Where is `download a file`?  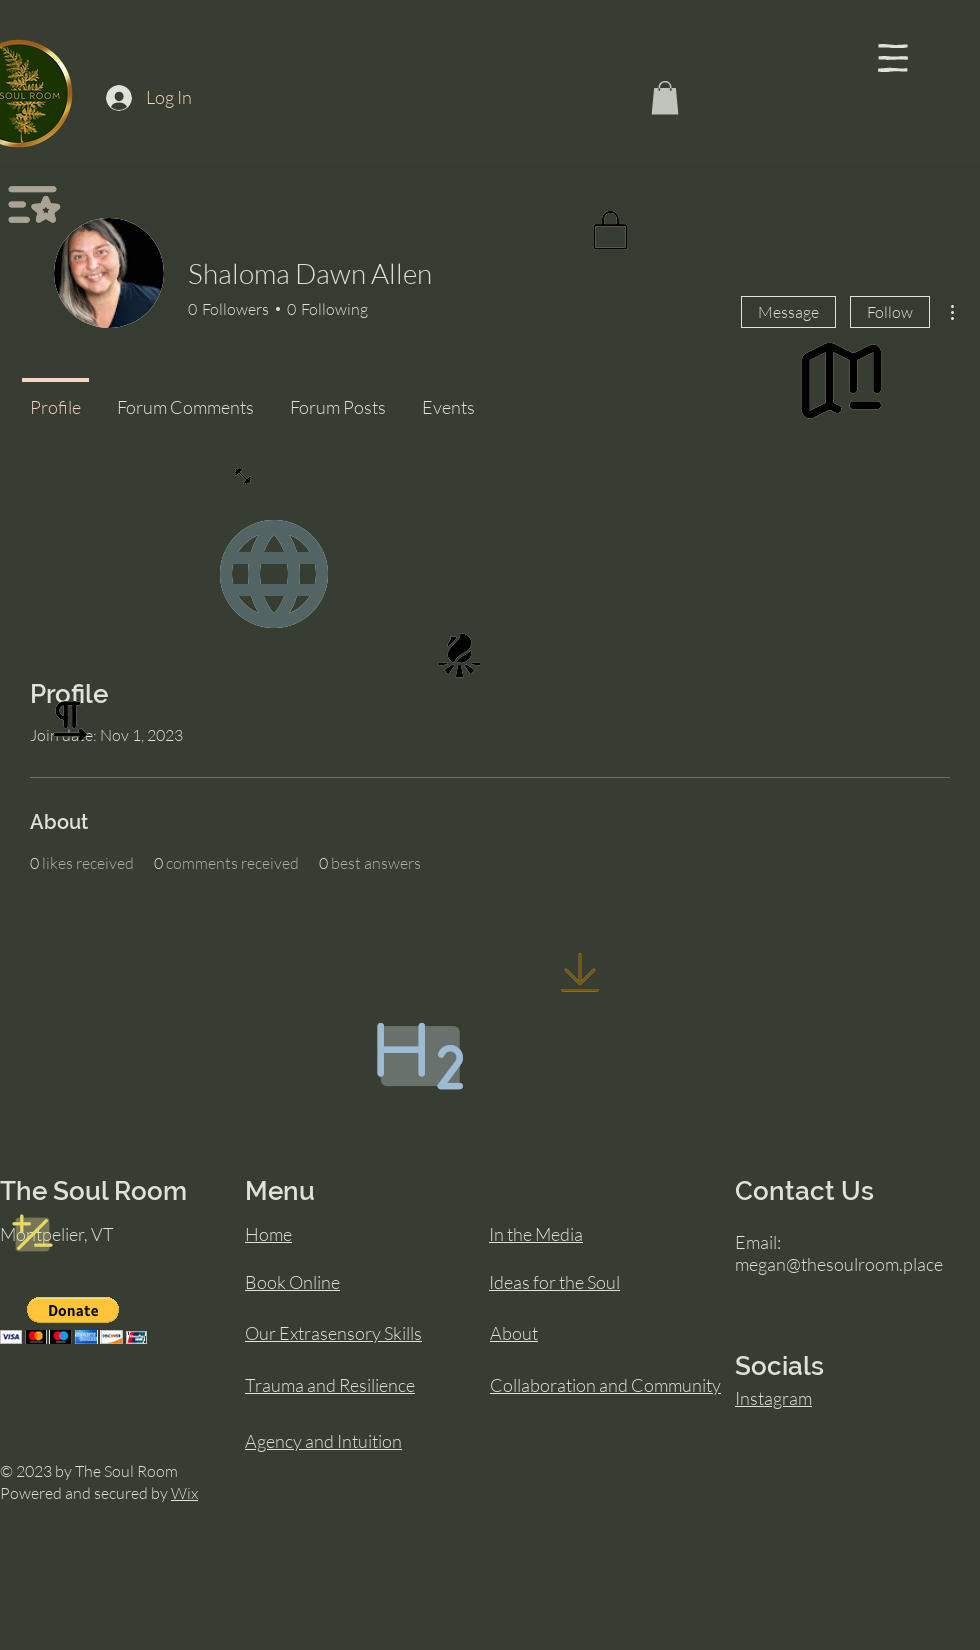 download a file is located at coordinates (580, 973).